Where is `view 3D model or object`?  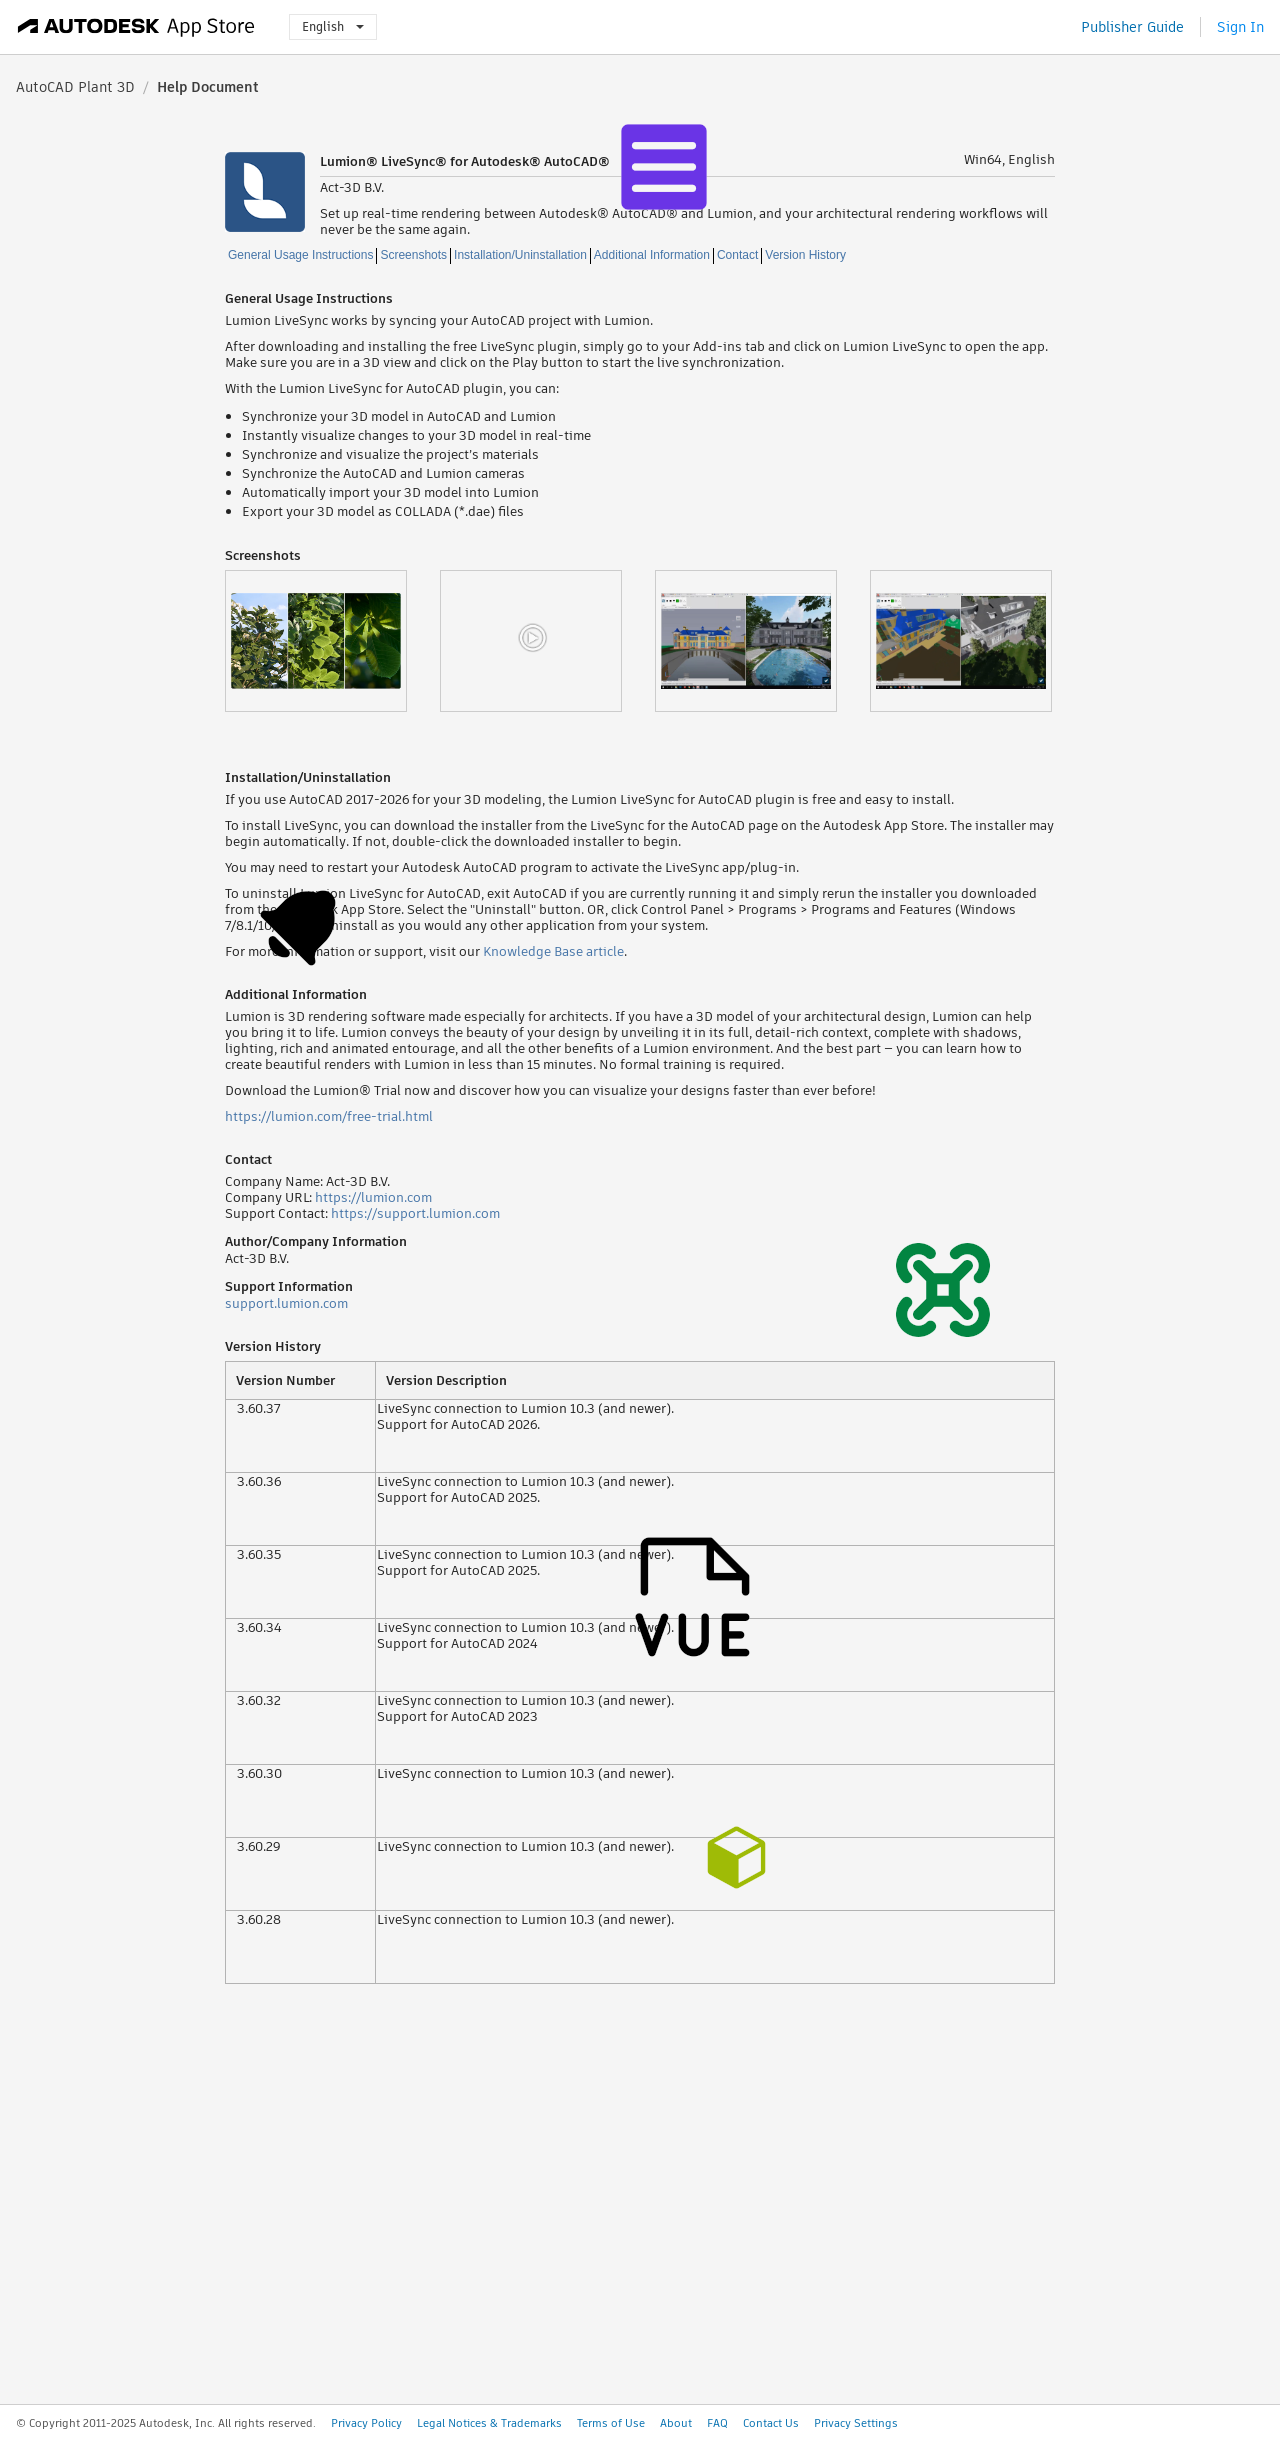
view 3D model or object is located at coordinates (736, 1857).